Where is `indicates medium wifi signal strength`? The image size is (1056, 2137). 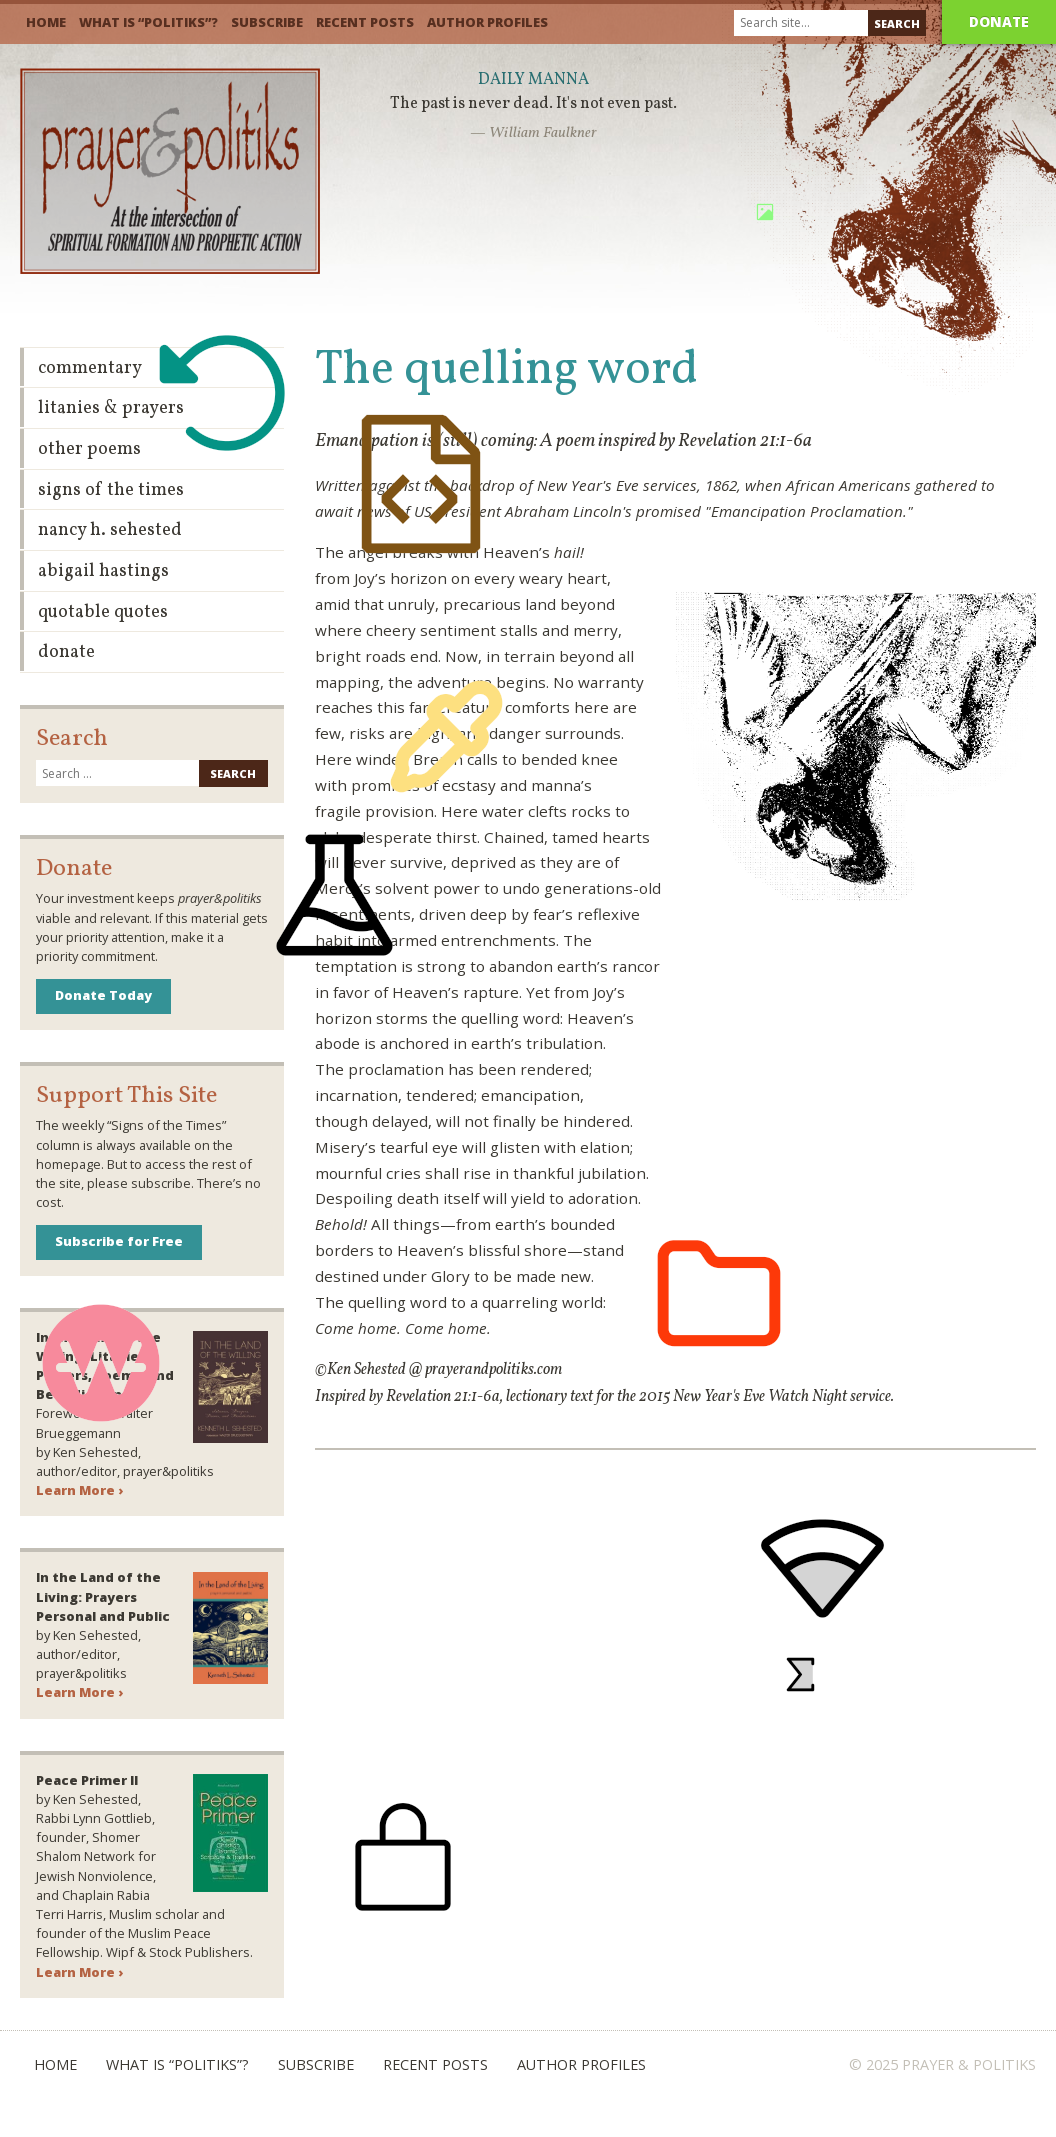 indicates medium wifi signal strength is located at coordinates (822, 1568).